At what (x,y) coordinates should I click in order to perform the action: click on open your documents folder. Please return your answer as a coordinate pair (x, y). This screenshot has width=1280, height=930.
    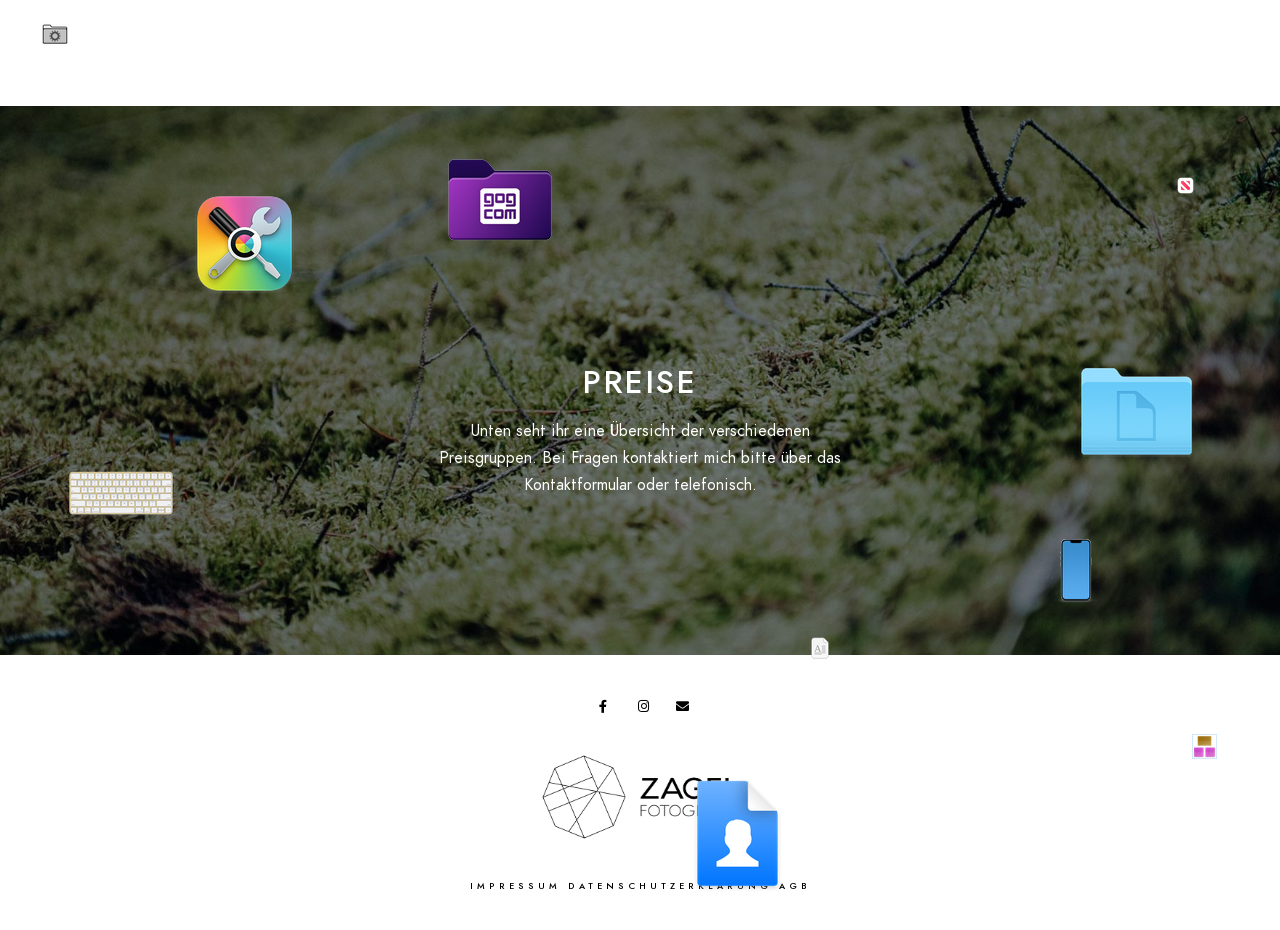
    Looking at the image, I should click on (1136, 411).